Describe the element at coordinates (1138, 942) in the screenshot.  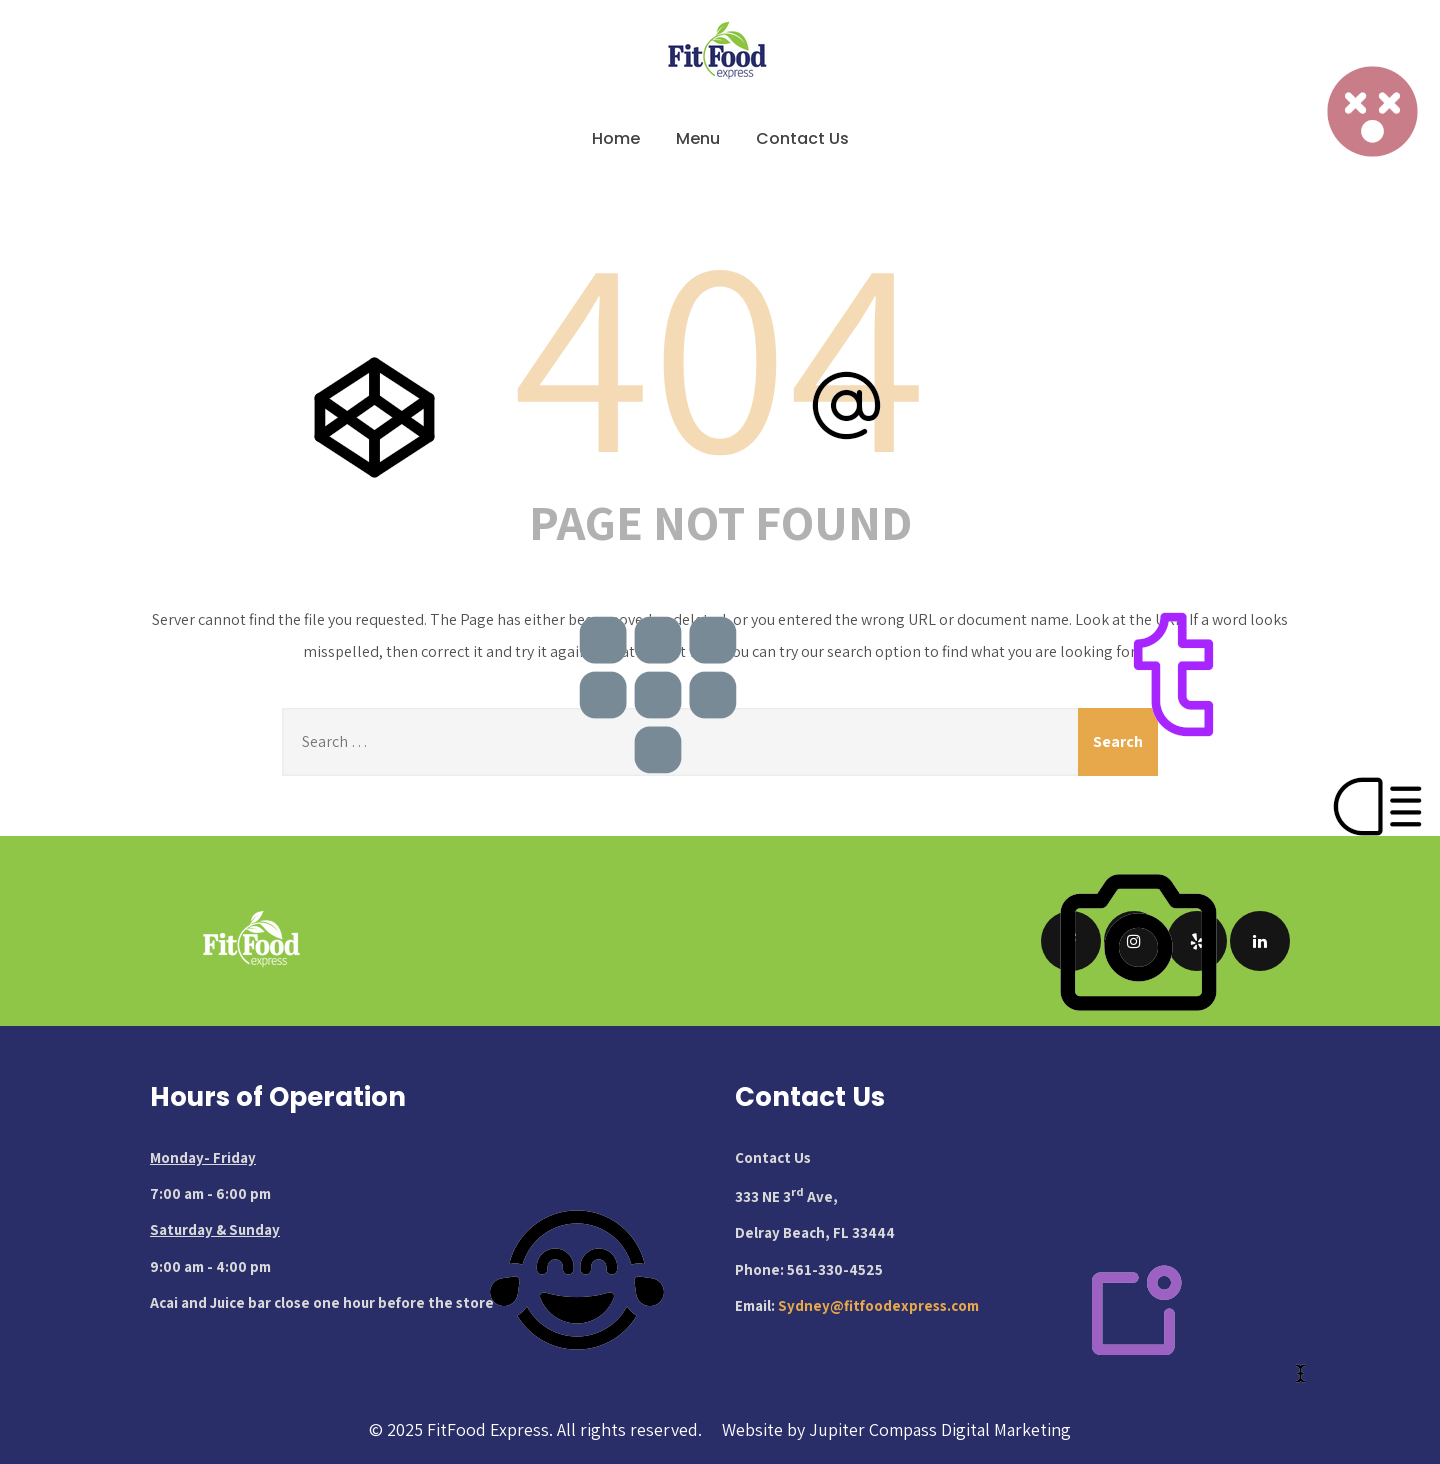
I see `take a photo` at that location.